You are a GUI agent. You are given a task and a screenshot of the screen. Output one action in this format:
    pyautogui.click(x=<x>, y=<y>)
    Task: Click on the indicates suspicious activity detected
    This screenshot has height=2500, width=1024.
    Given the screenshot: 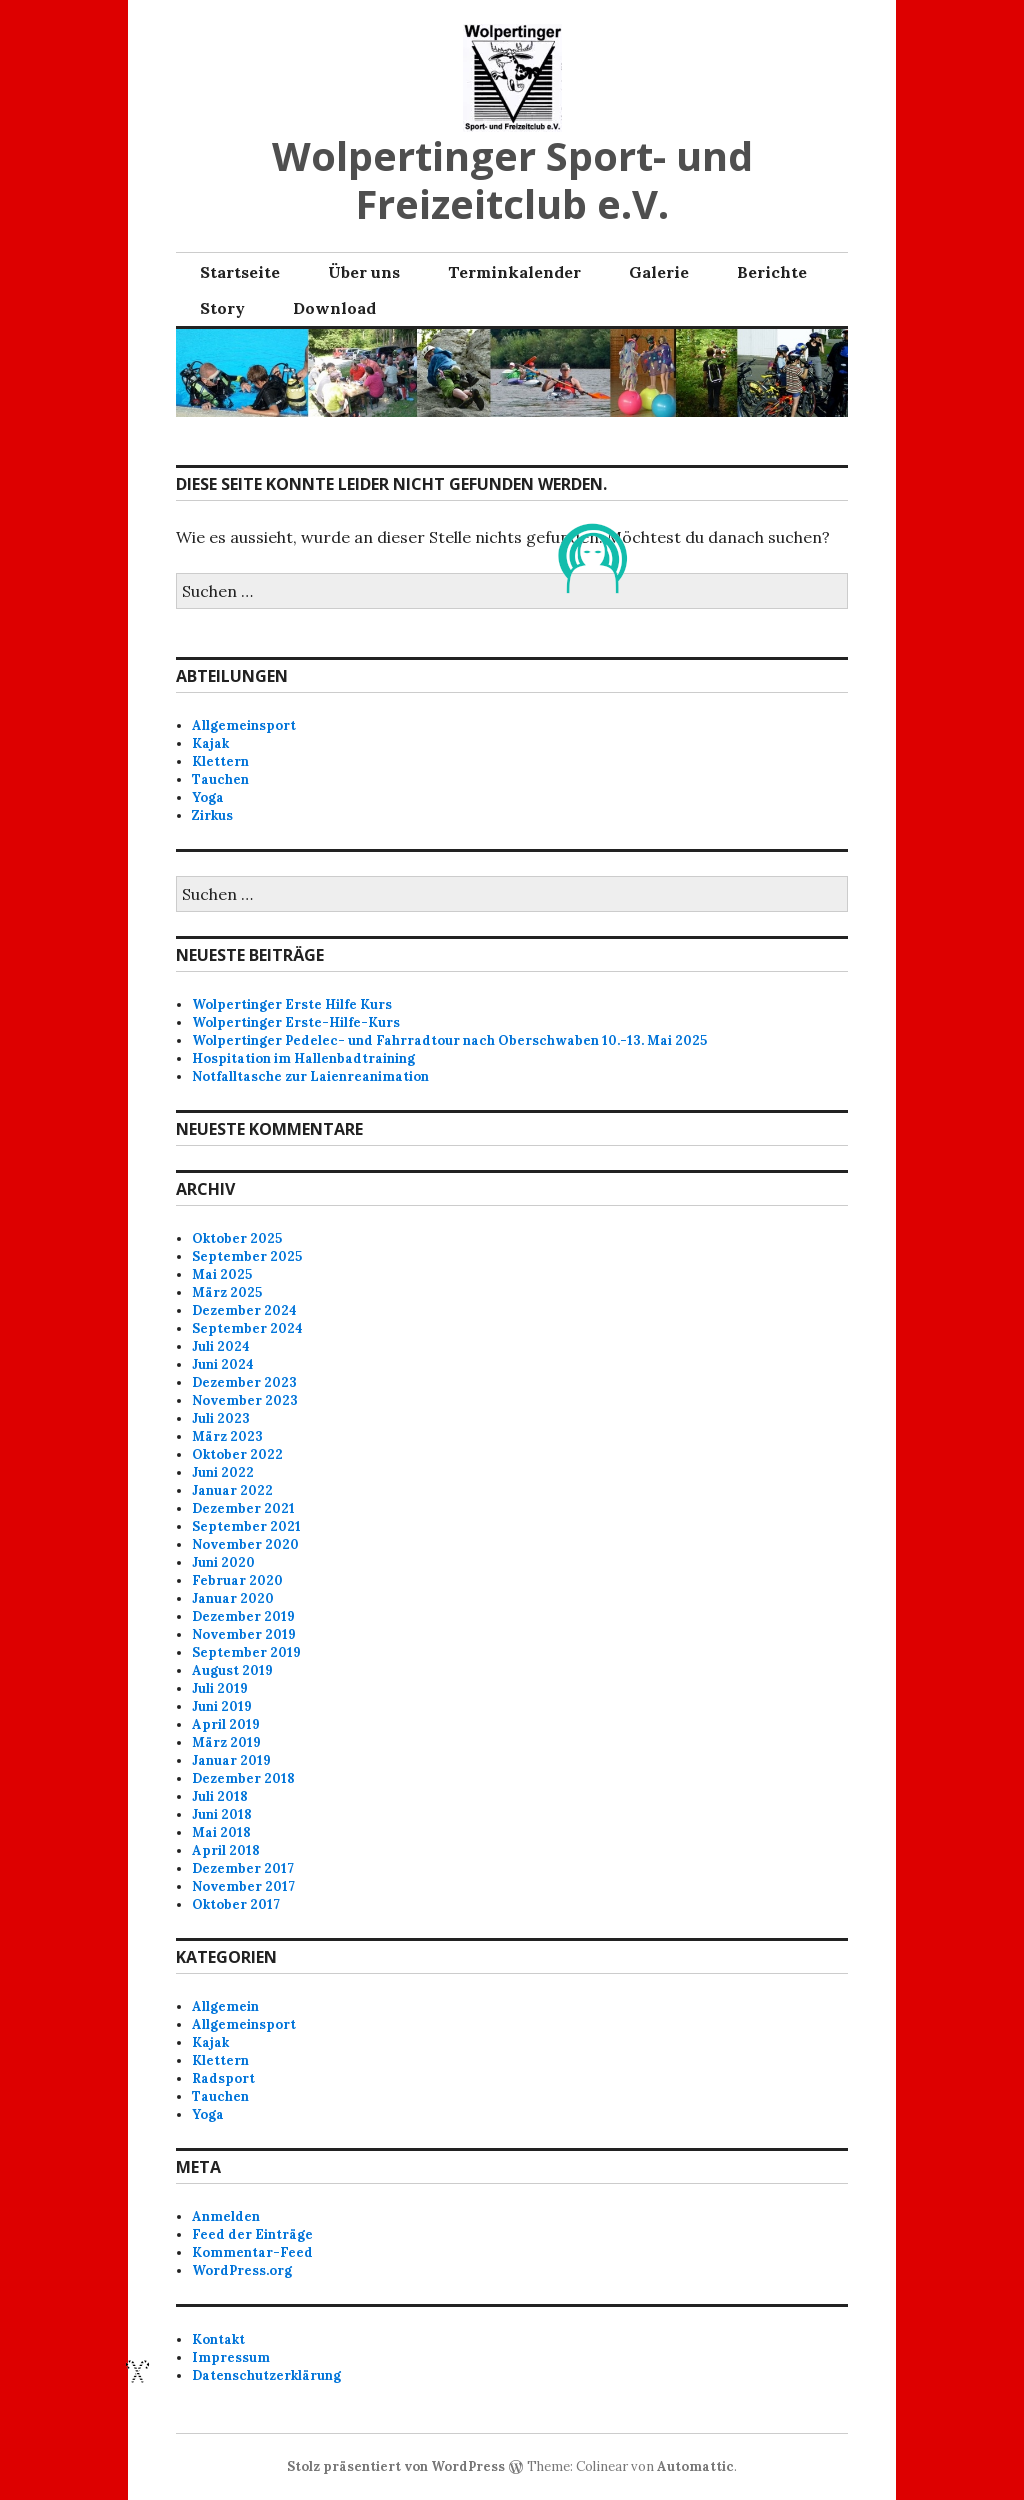 What is the action you would take?
    pyautogui.click(x=592, y=558)
    